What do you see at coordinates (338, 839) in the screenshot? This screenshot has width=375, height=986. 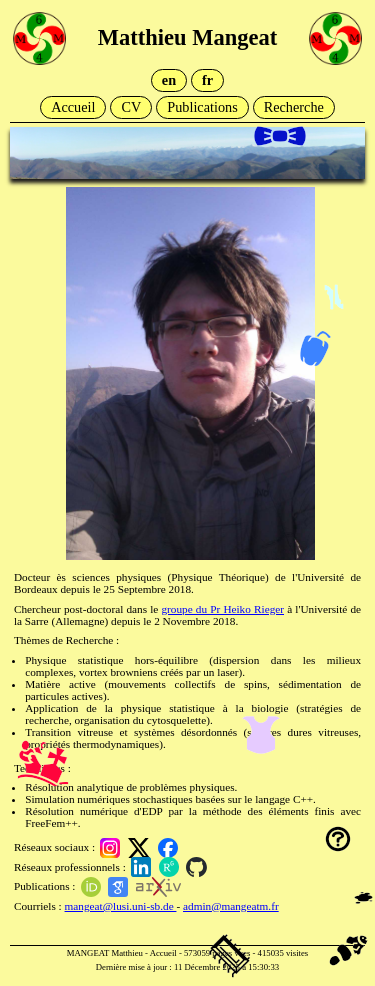 I see `access help or support documentation` at bounding box center [338, 839].